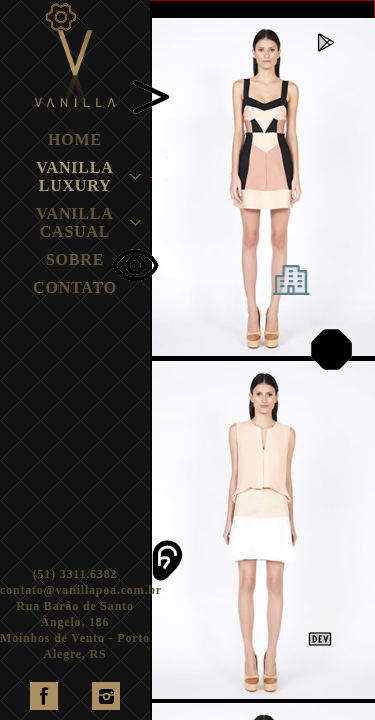  Describe the element at coordinates (135, 266) in the screenshot. I see `toggle visibility of an item` at that location.